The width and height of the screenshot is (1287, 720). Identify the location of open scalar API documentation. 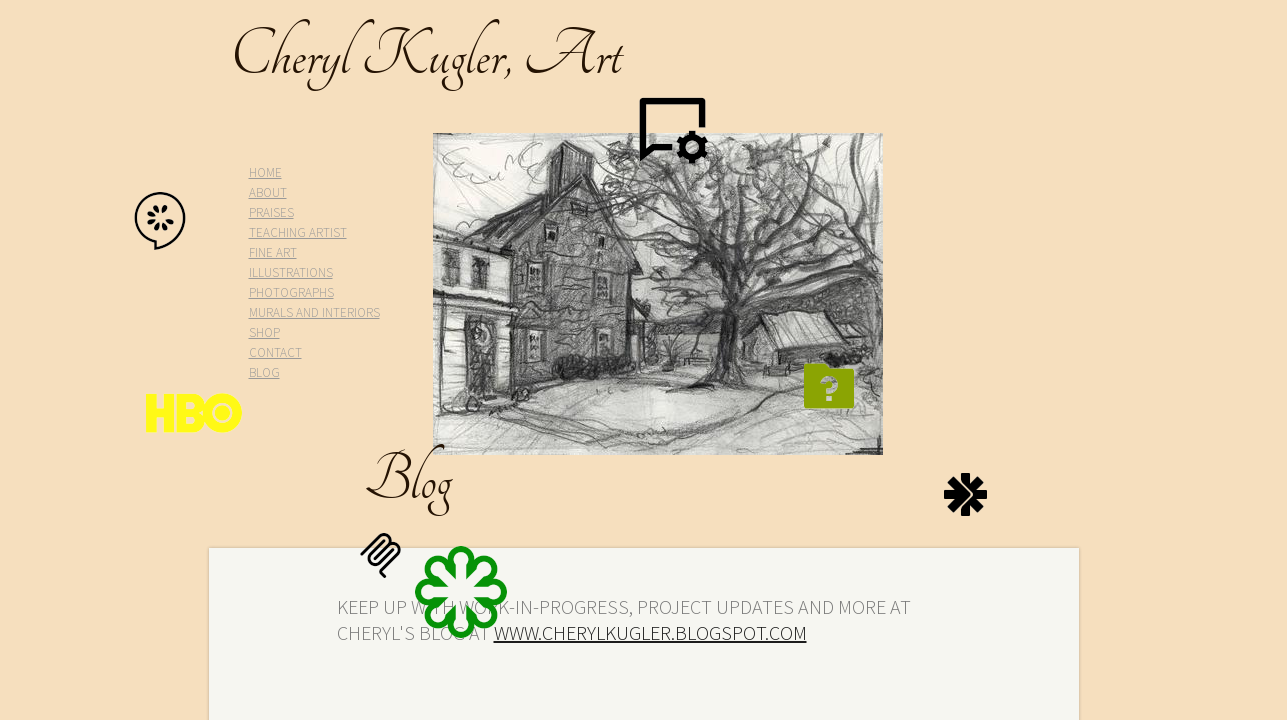
(965, 494).